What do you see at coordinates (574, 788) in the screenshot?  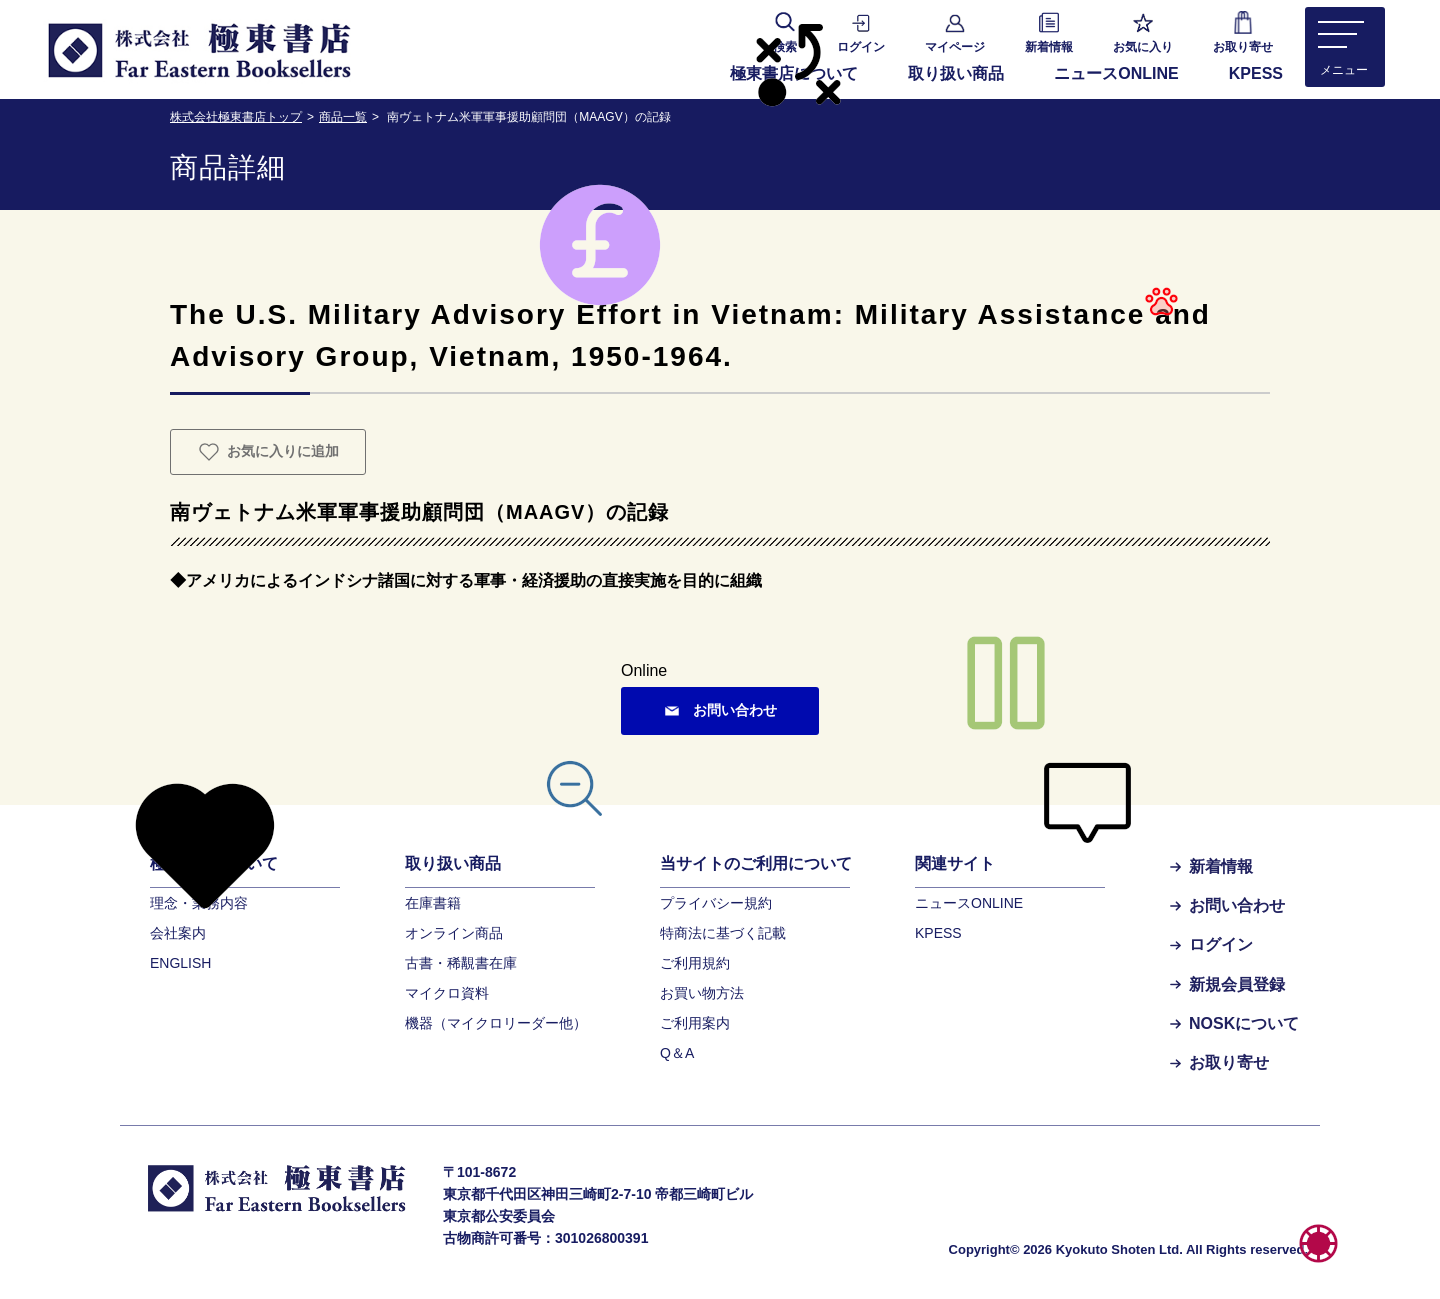 I see `zoom out` at bounding box center [574, 788].